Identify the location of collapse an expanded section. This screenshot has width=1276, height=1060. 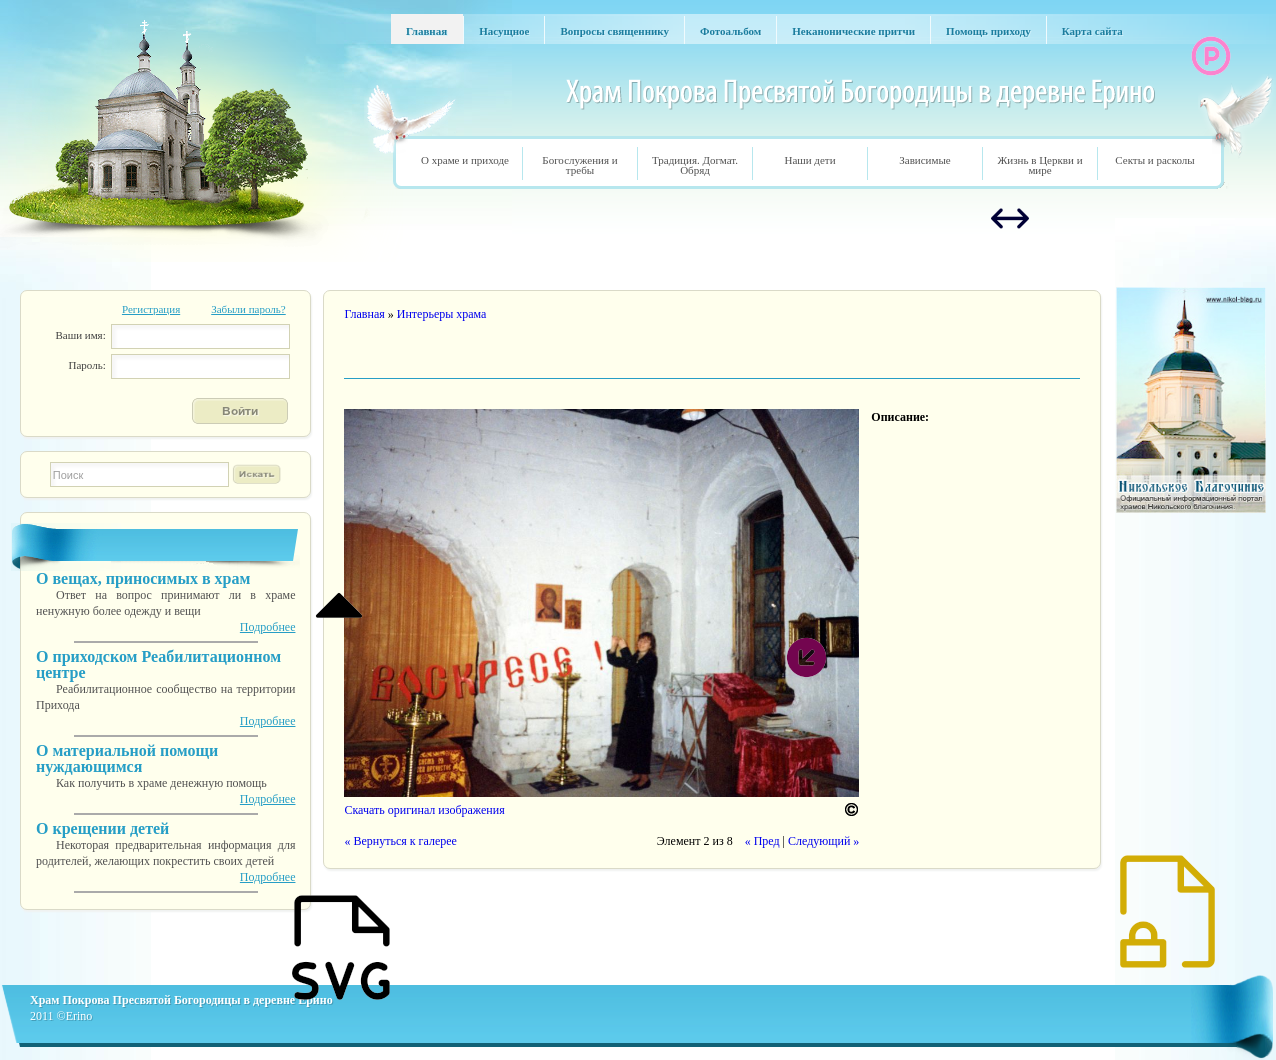
(339, 605).